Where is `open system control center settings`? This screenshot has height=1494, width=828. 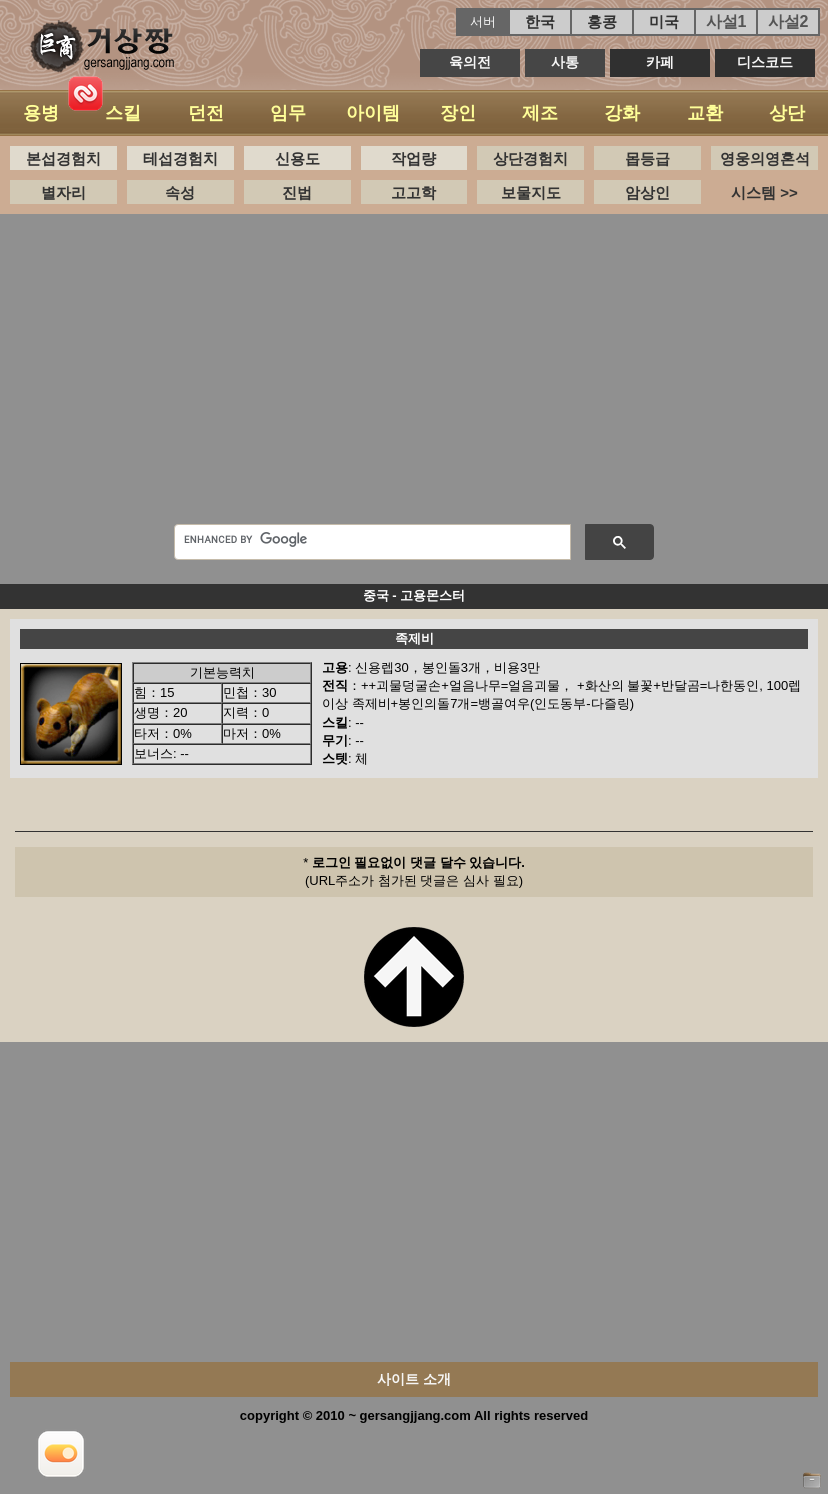 open system control center settings is located at coordinates (61, 1454).